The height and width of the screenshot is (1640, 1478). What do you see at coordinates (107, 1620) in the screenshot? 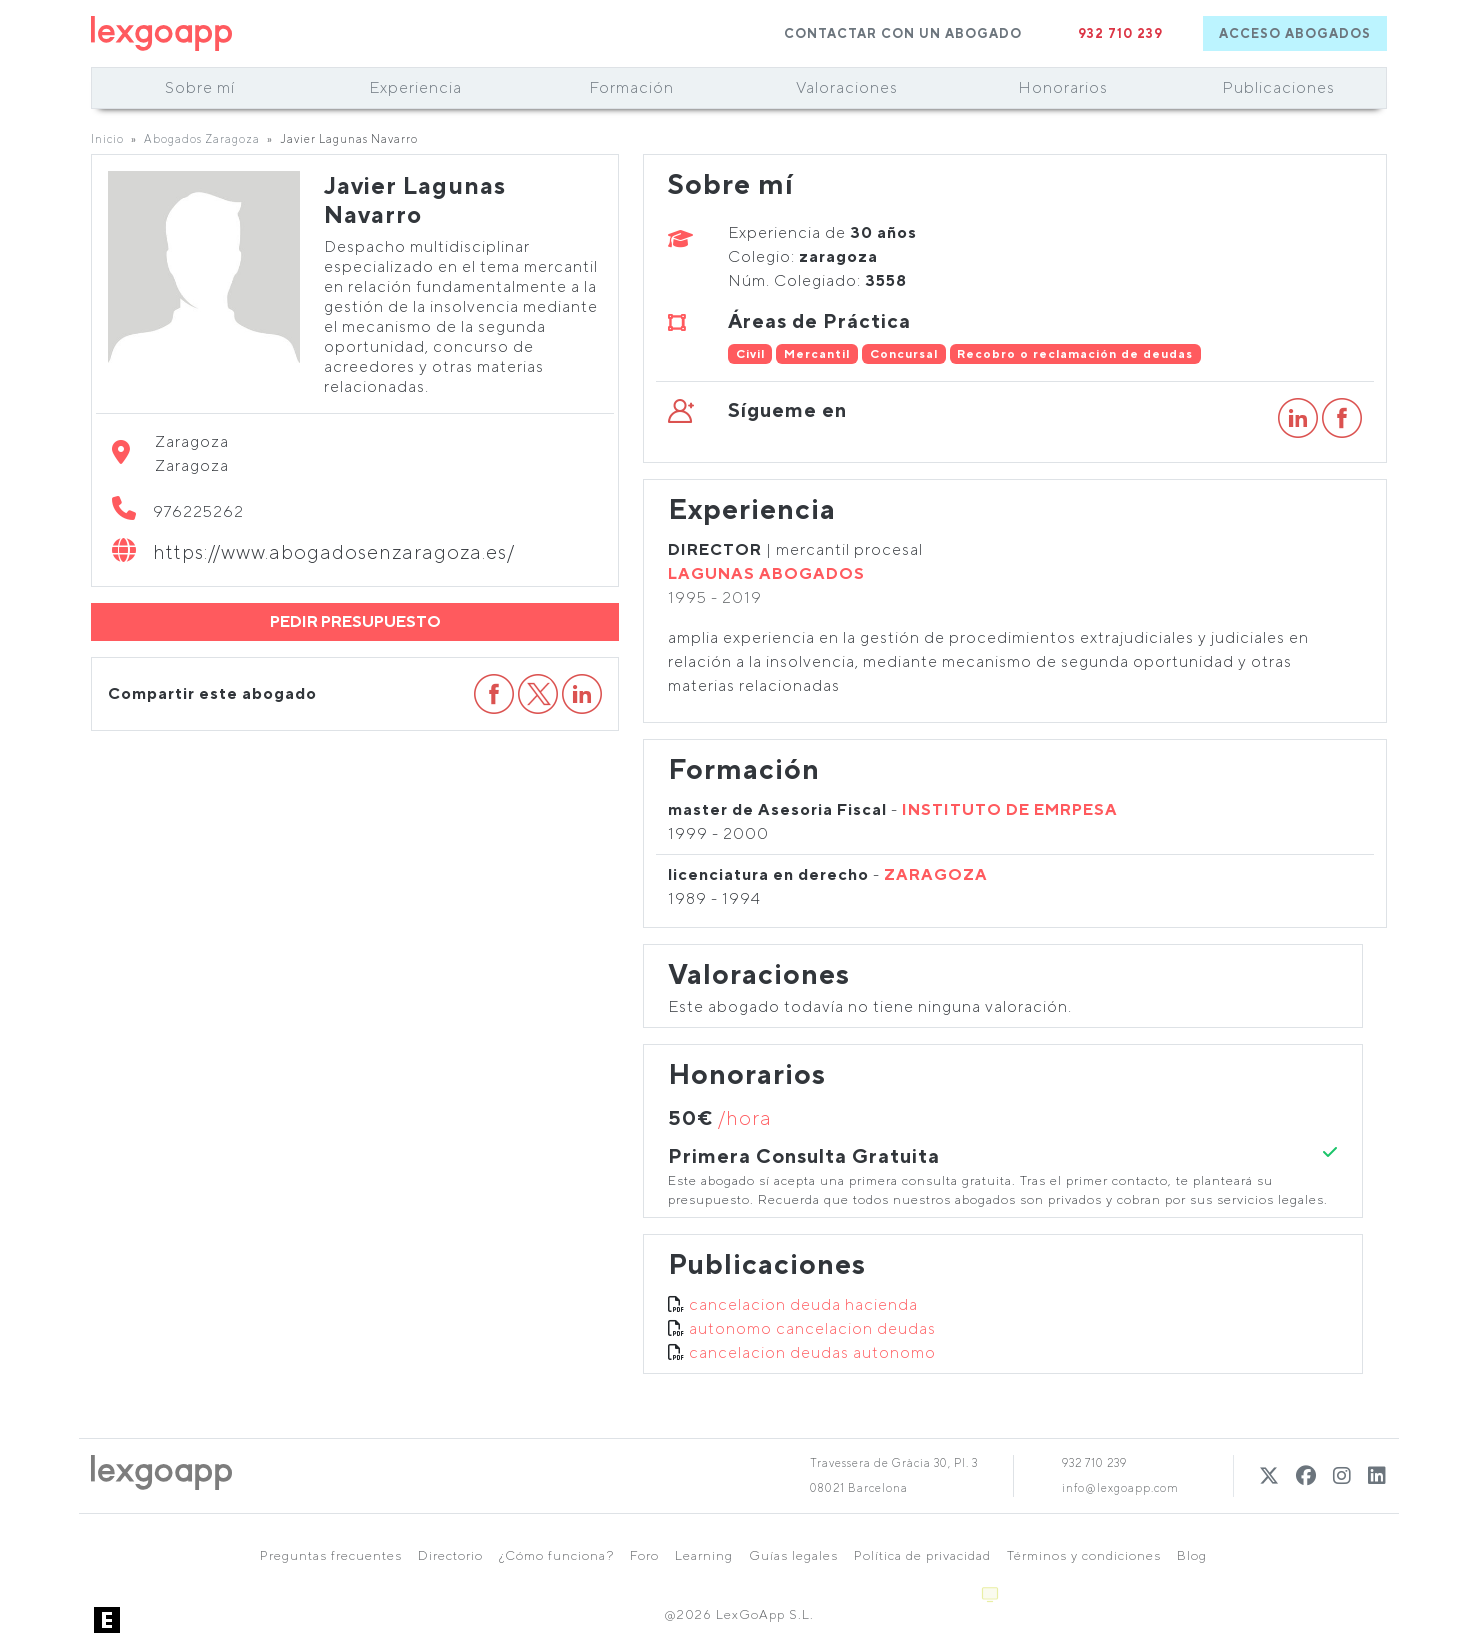
I see `indicates explicit content warning` at bounding box center [107, 1620].